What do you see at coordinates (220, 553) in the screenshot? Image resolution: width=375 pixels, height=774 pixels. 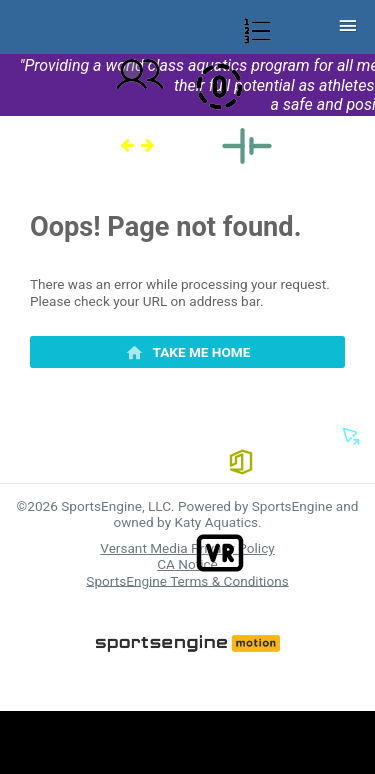 I see `access virtual reality mode or features` at bounding box center [220, 553].